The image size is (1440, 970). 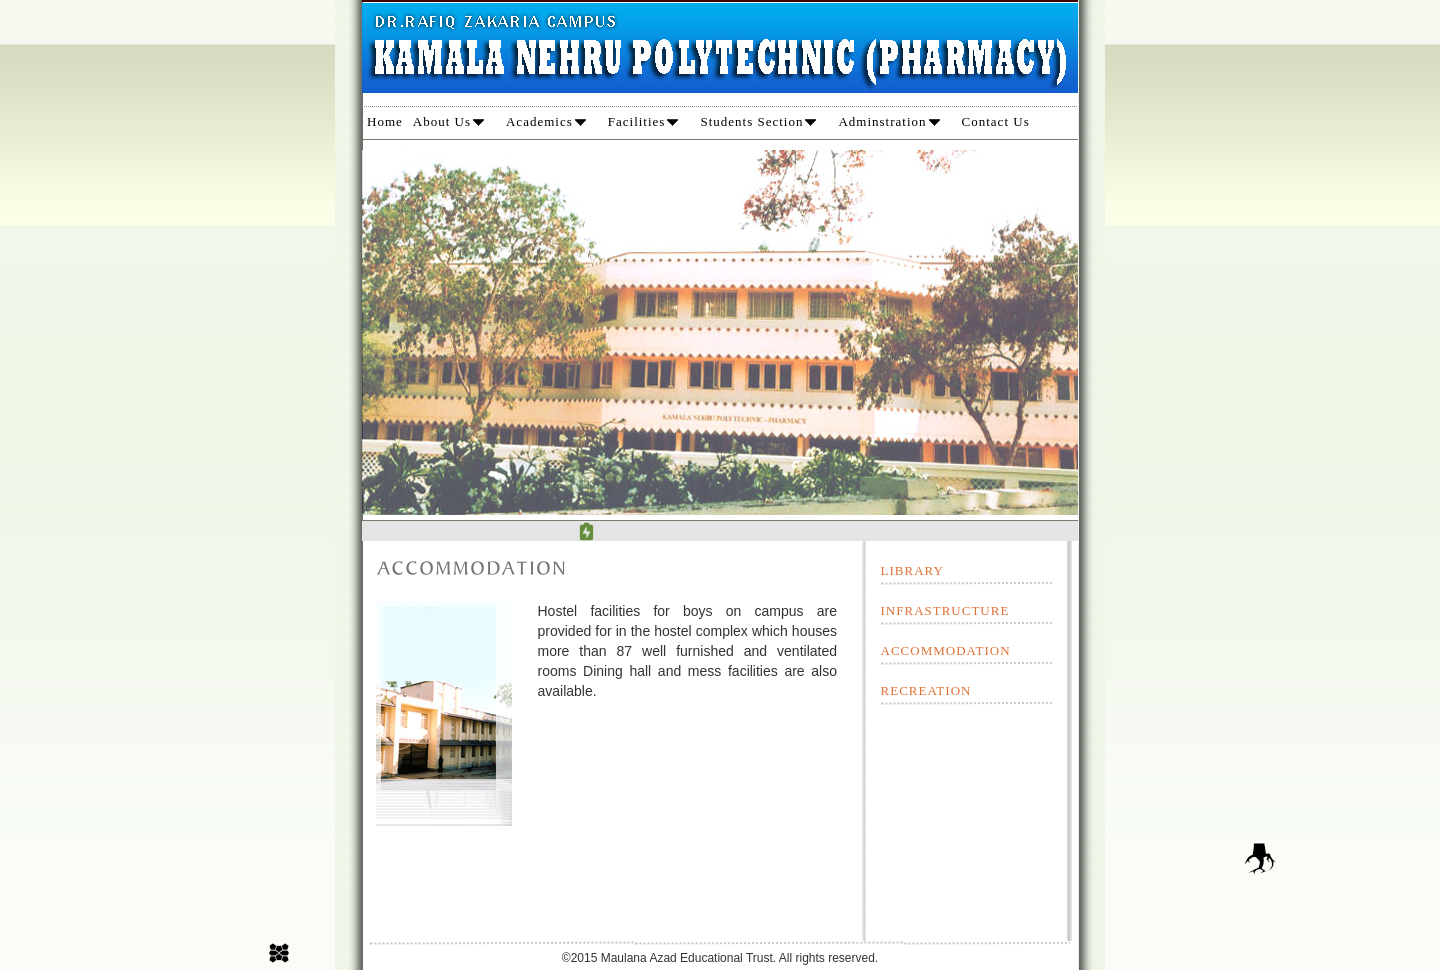 I want to click on decorative geometric pattern element, so click(x=279, y=953).